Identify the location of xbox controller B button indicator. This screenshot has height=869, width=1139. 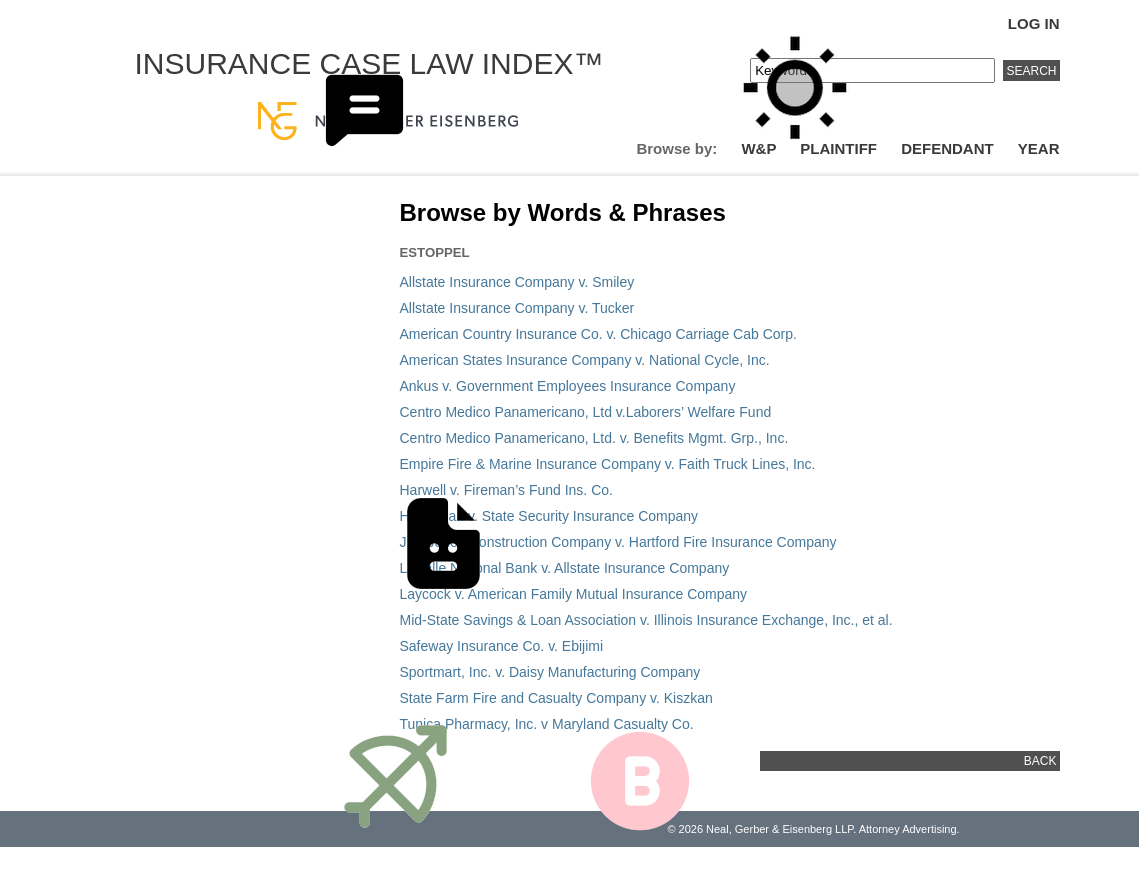
(640, 781).